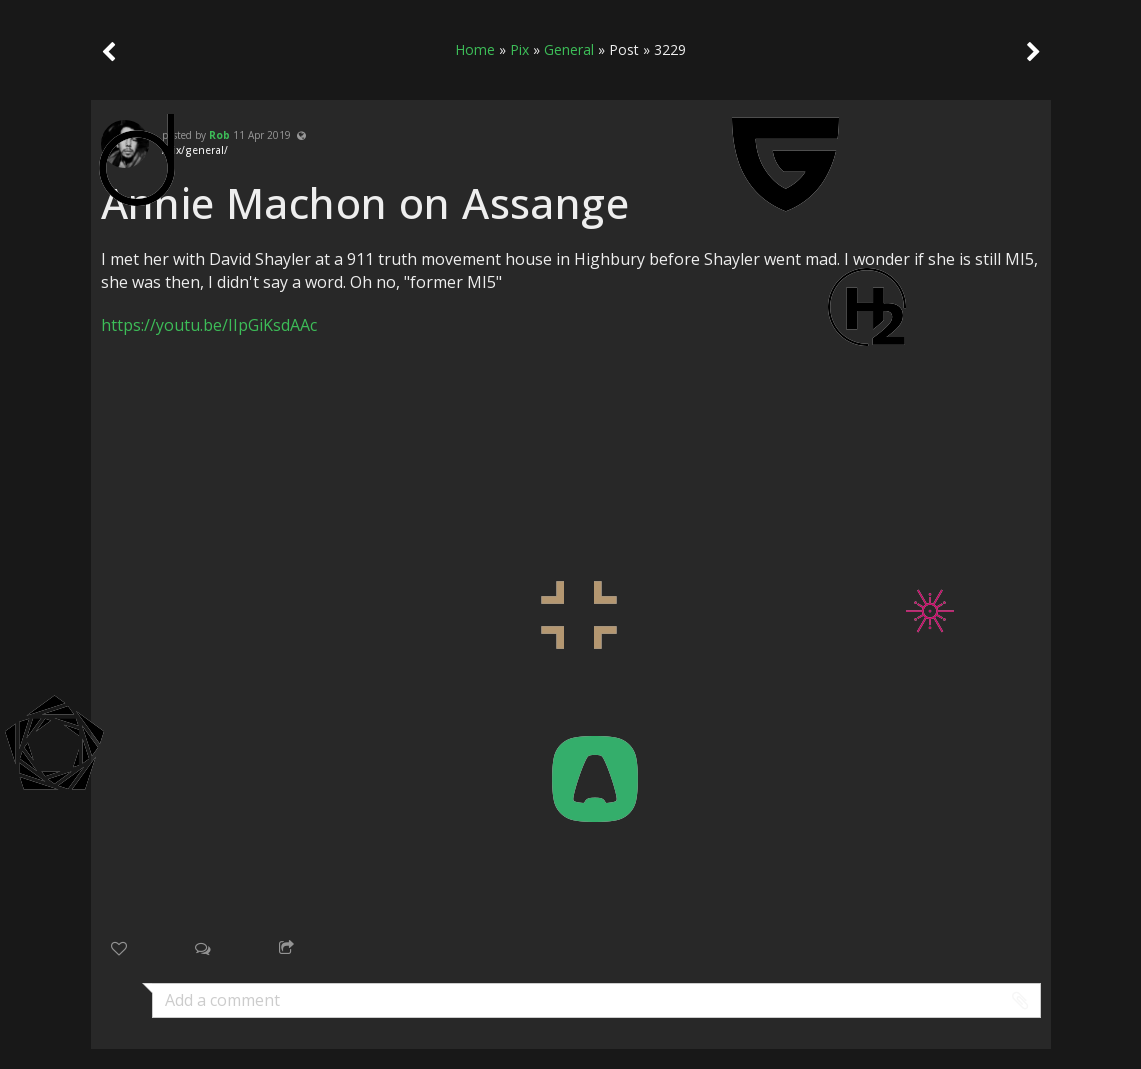  Describe the element at coordinates (867, 307) in the screenshot. I see `h2 database logo` at that location.